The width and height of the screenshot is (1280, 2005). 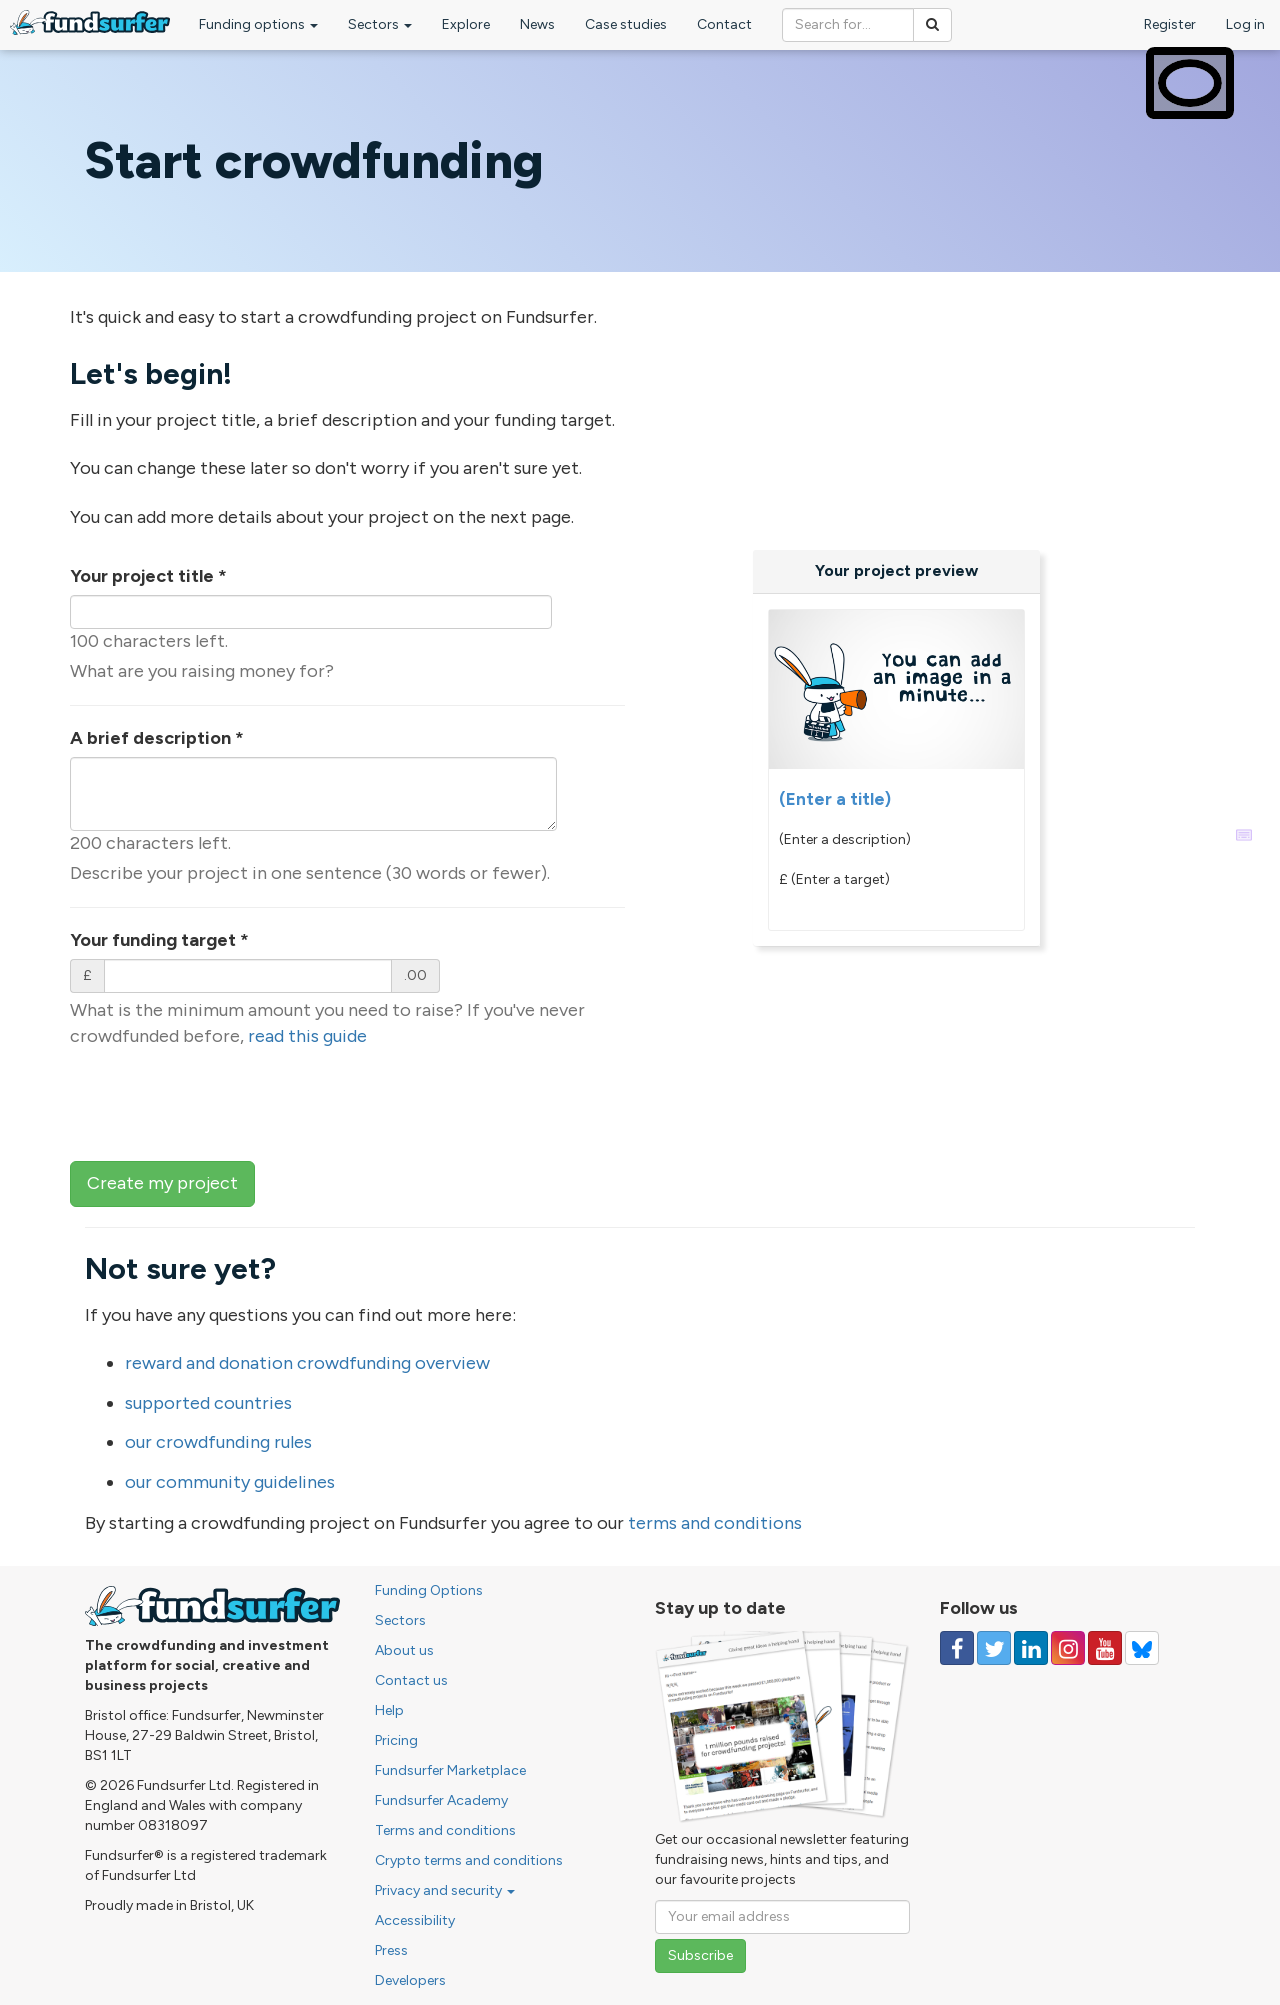 What do you see at coordinates (1190, 83) in the screenshot?
I see `apply vignette effect to photo` at bounding box center [1190, 83].